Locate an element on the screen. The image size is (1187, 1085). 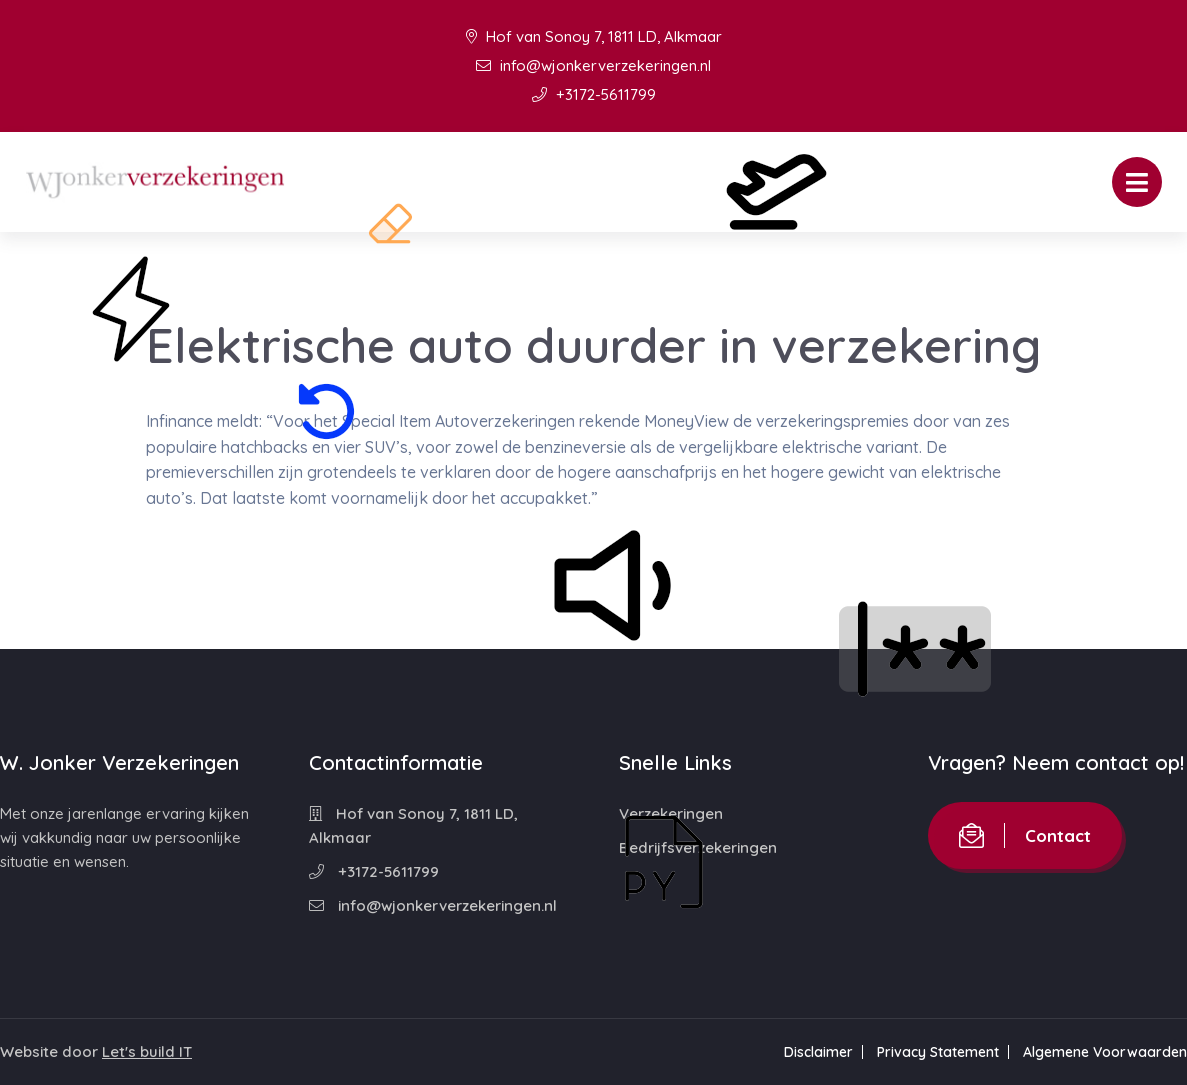
enter or manage your password is located at coordinates (915, 649).